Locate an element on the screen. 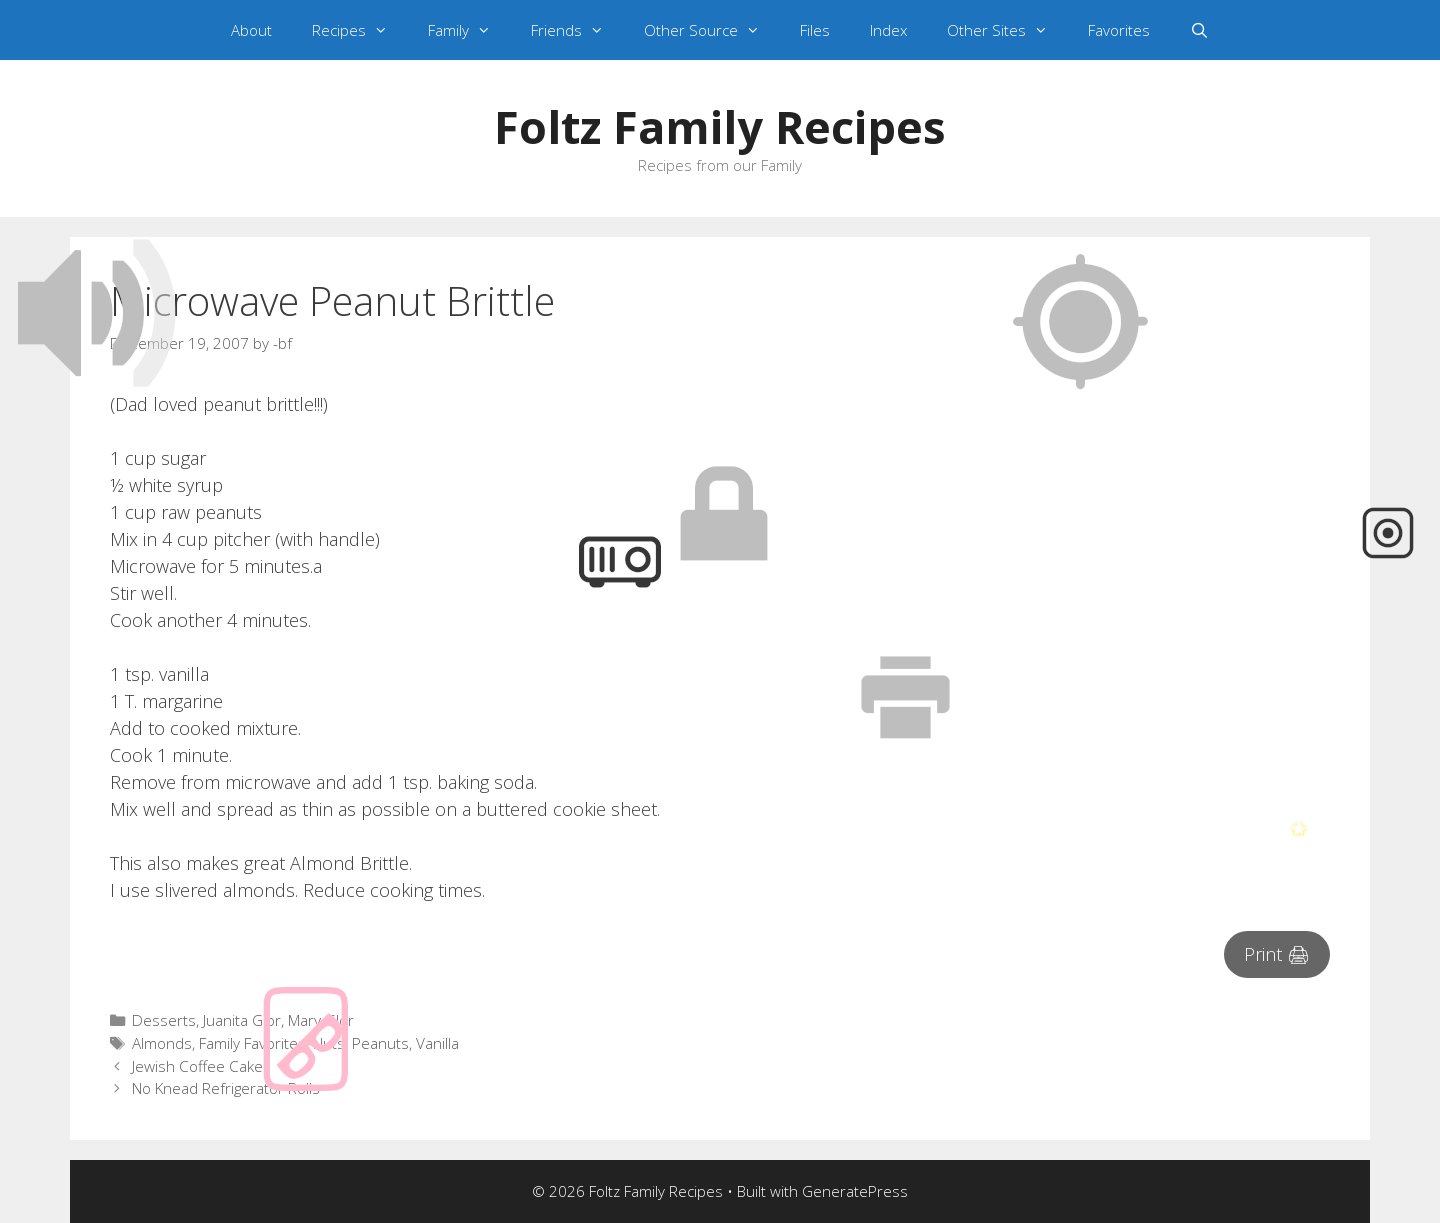  find my current location on the map is located at coordinates (1085, 326).